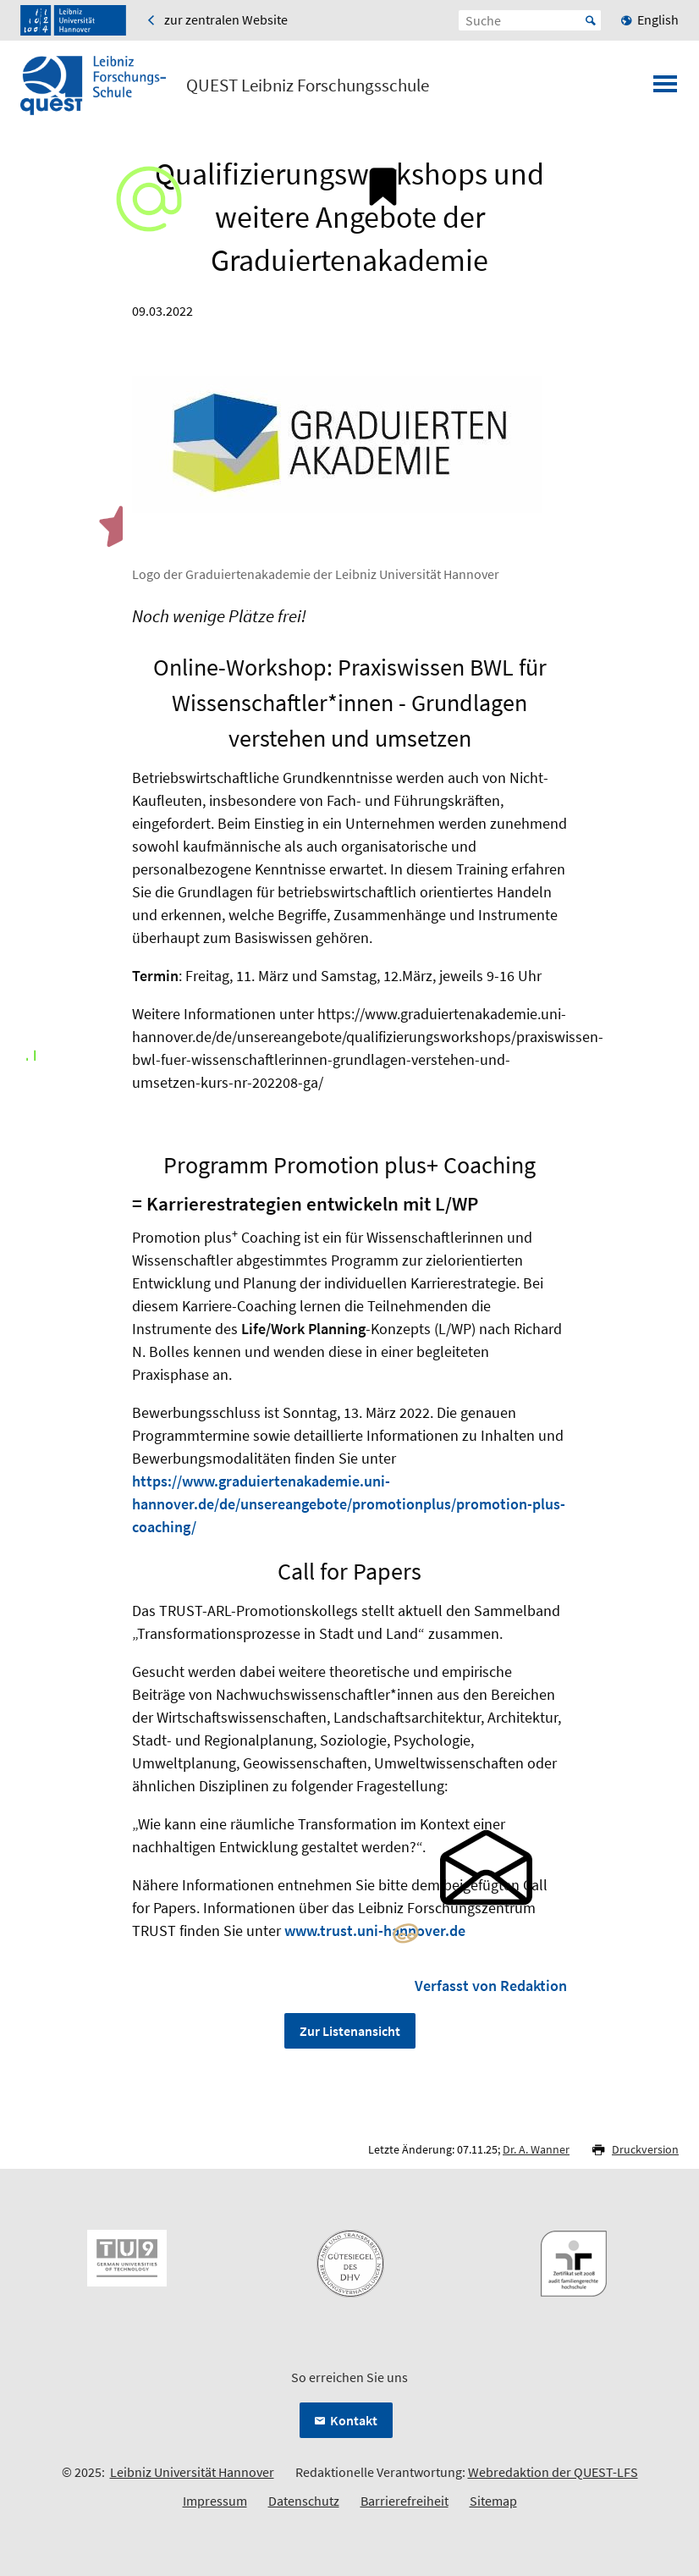  Describe the element at coordinates (405, 1933) in the screenshot. I see `open cohost social media app` at that location.